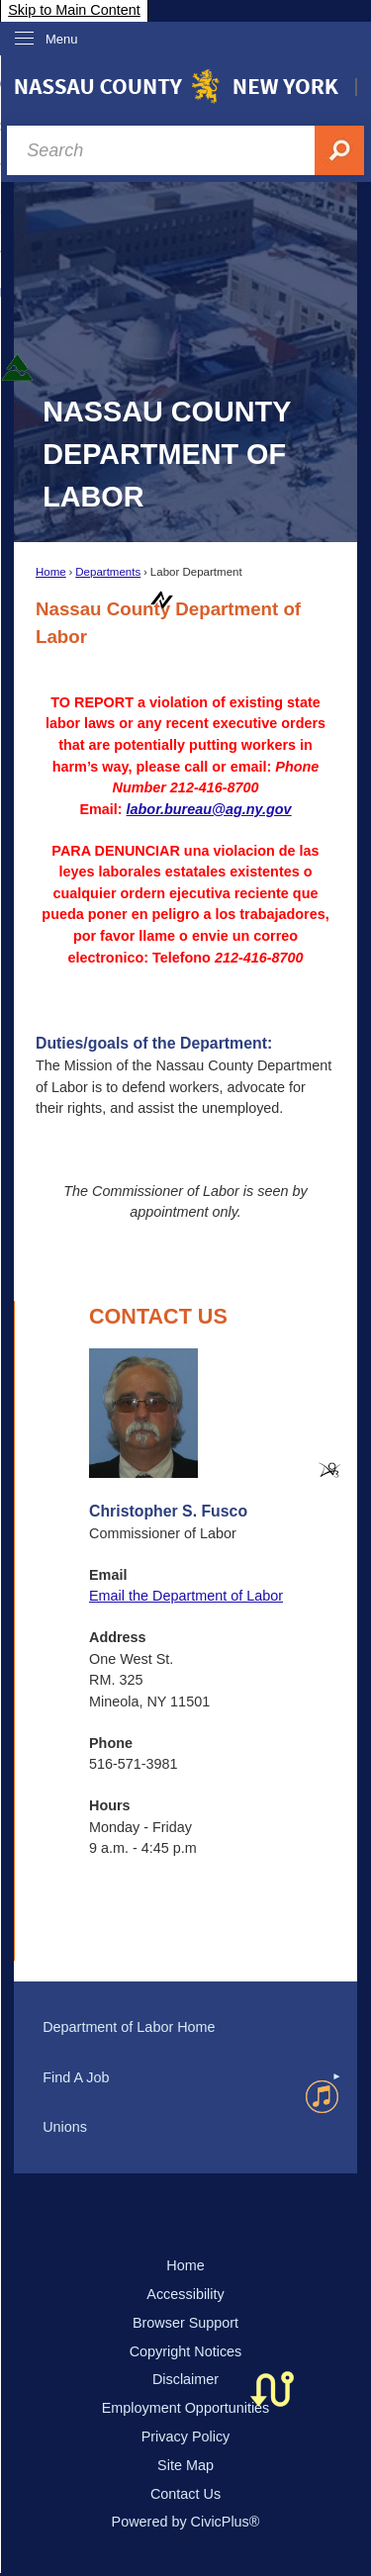 The width and height of the screenshot is (371, 2576). I want to click on norco brand logo, so click(161, 599).